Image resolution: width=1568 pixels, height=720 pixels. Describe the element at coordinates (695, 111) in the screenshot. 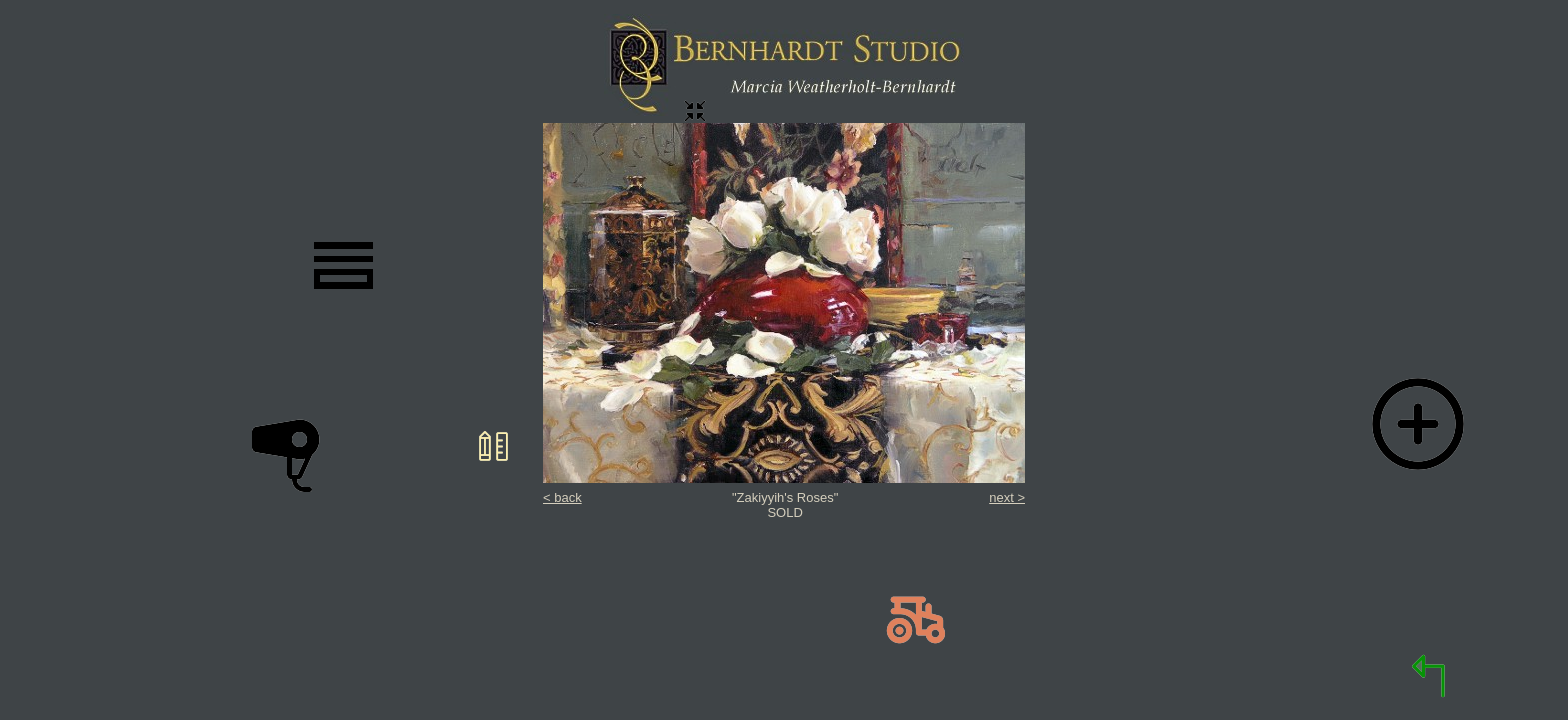

I see `exit fullscreen mode` at that location.